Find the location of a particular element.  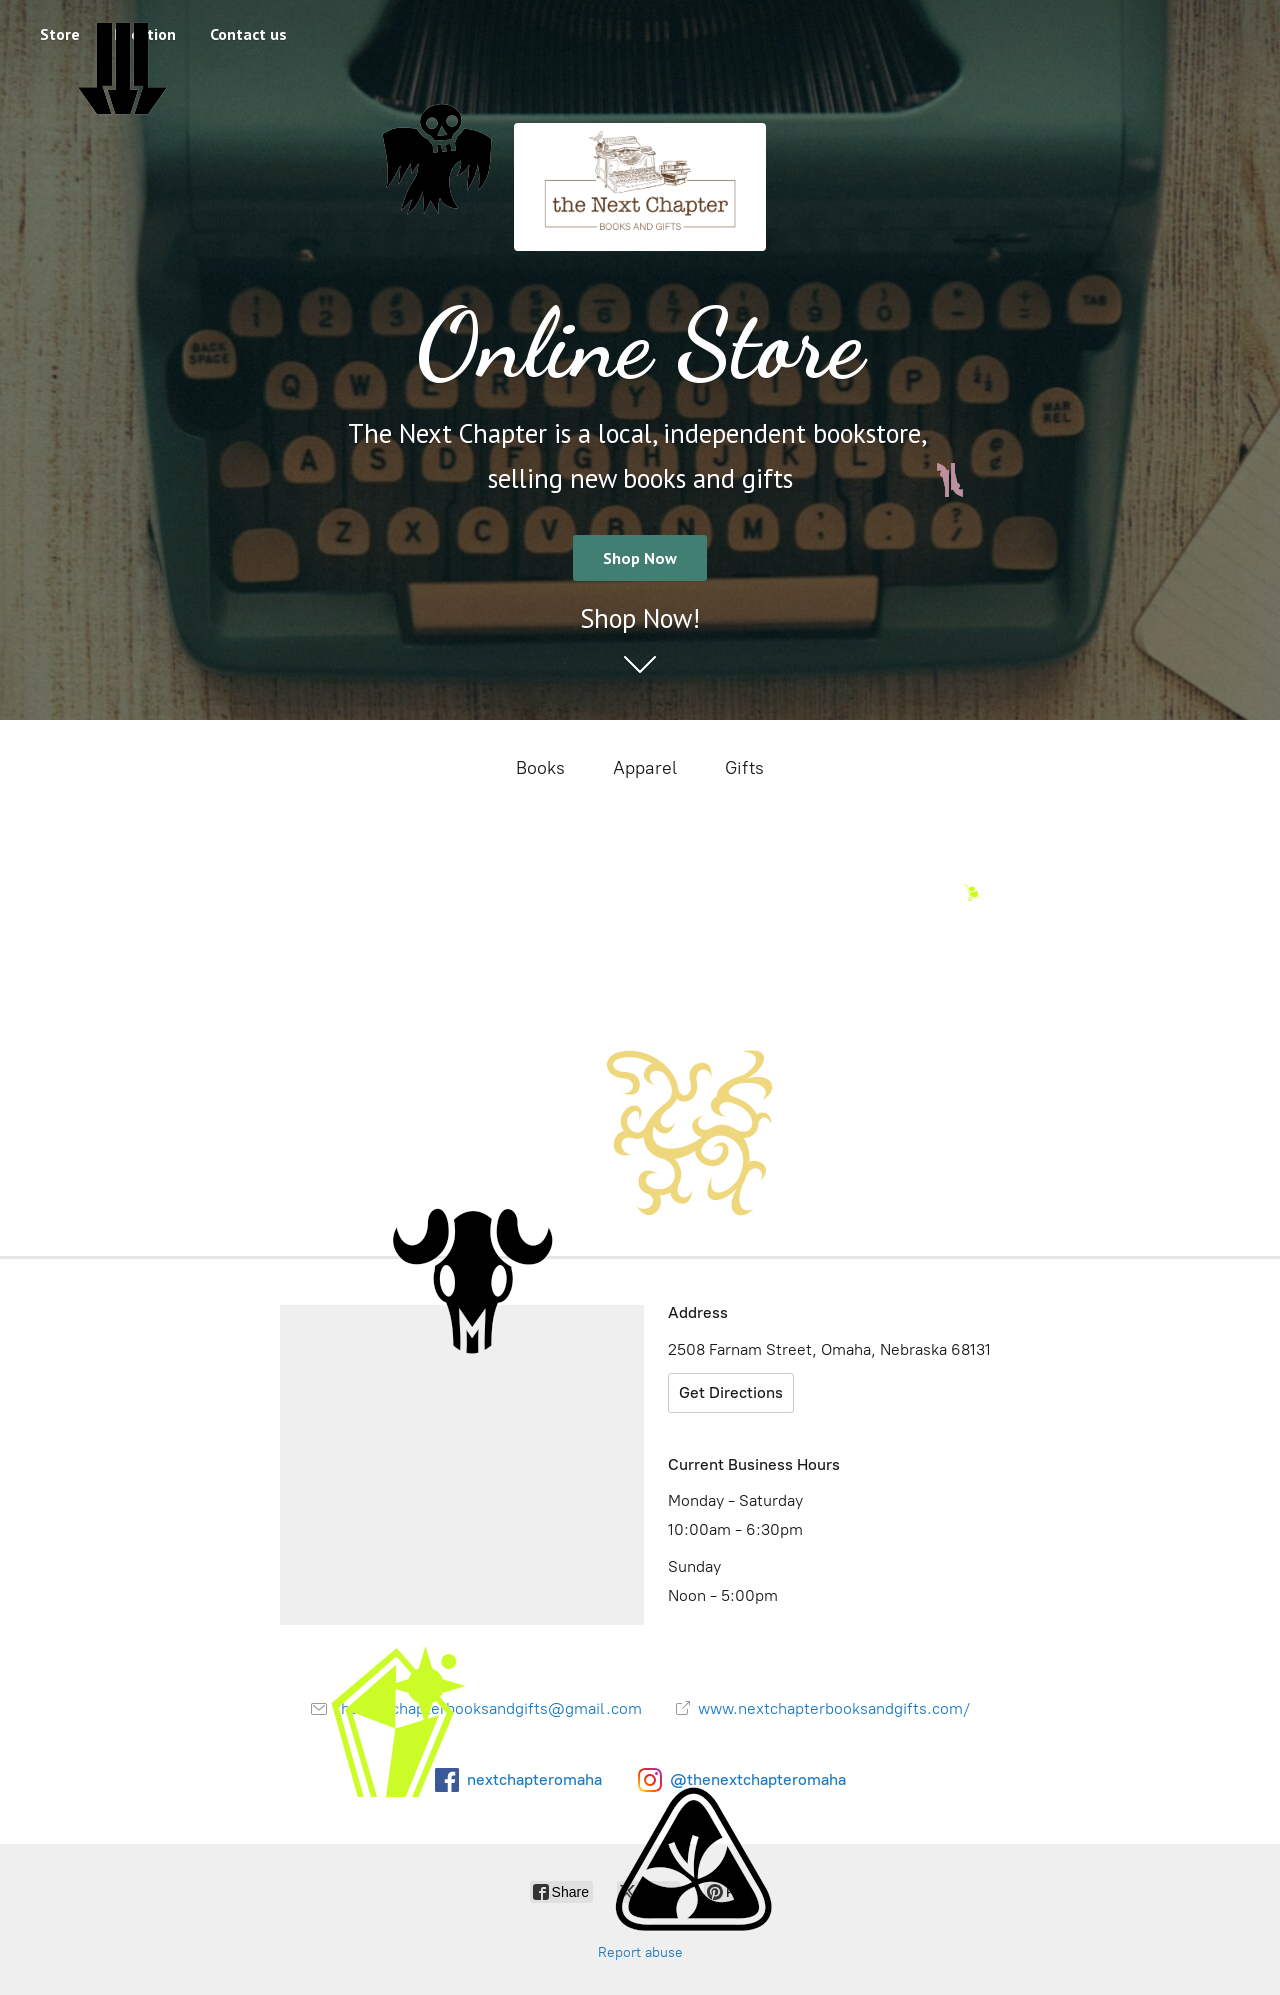

indicates a desert or wasteland area in a game map is located at coordinates (473, 1275).